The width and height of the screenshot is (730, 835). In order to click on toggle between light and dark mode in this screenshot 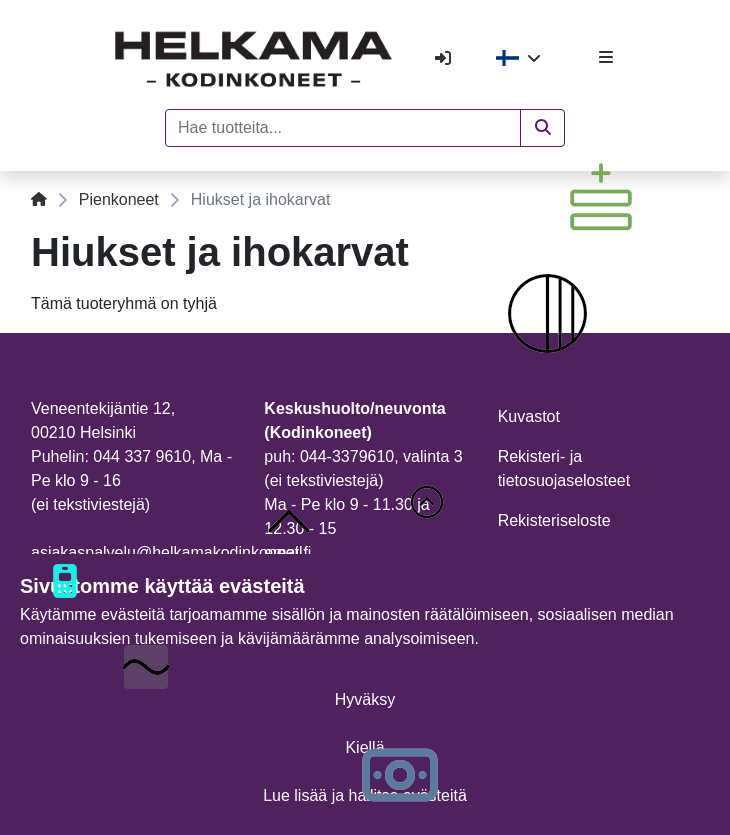, I will do `click(547, 313)`.